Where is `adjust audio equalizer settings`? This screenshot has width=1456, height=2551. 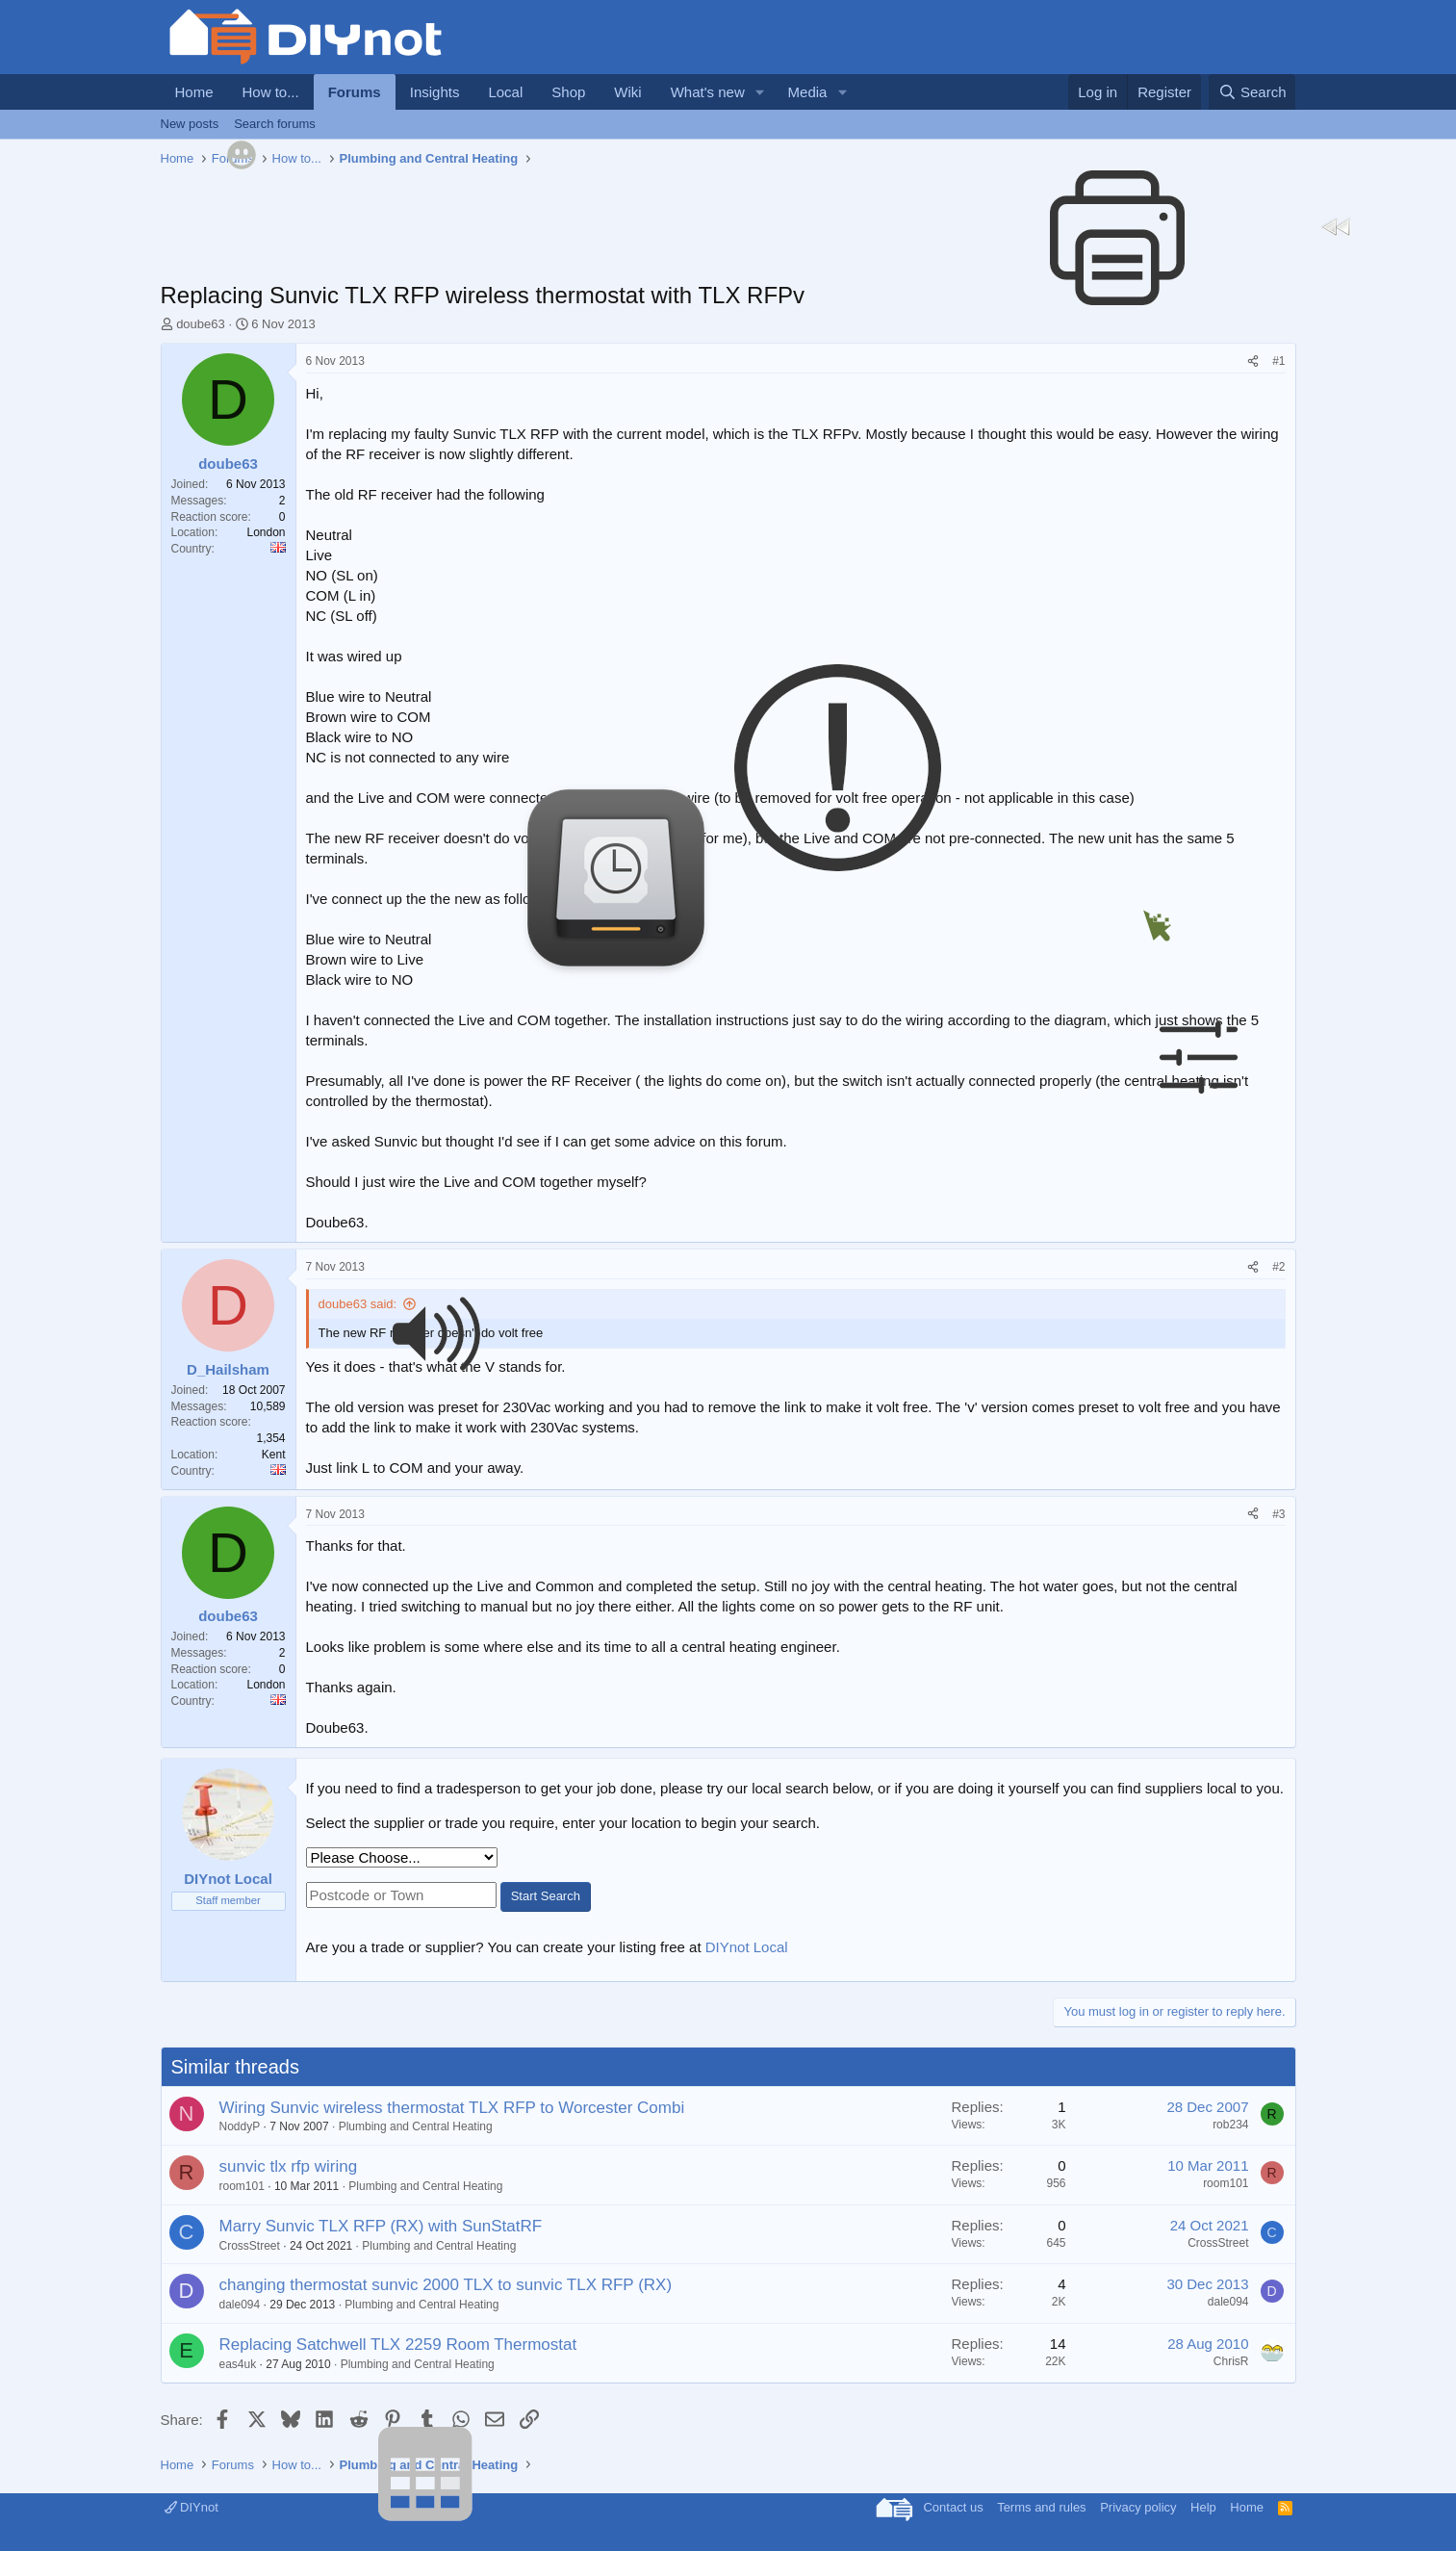 adjust audio equalizer settings is located at coordinates (1198, 1054).